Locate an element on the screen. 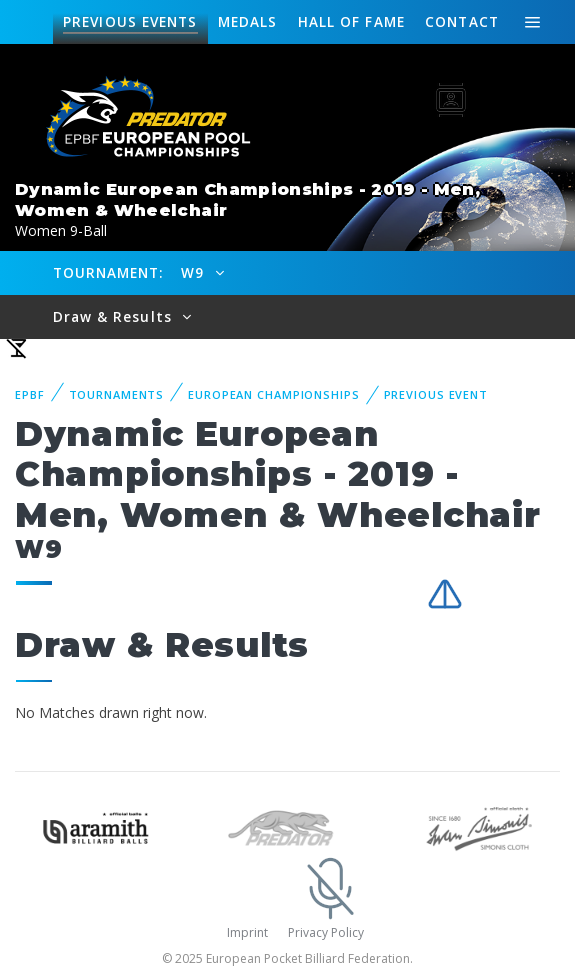  view your contacts list is located at coordinates (451, 100).